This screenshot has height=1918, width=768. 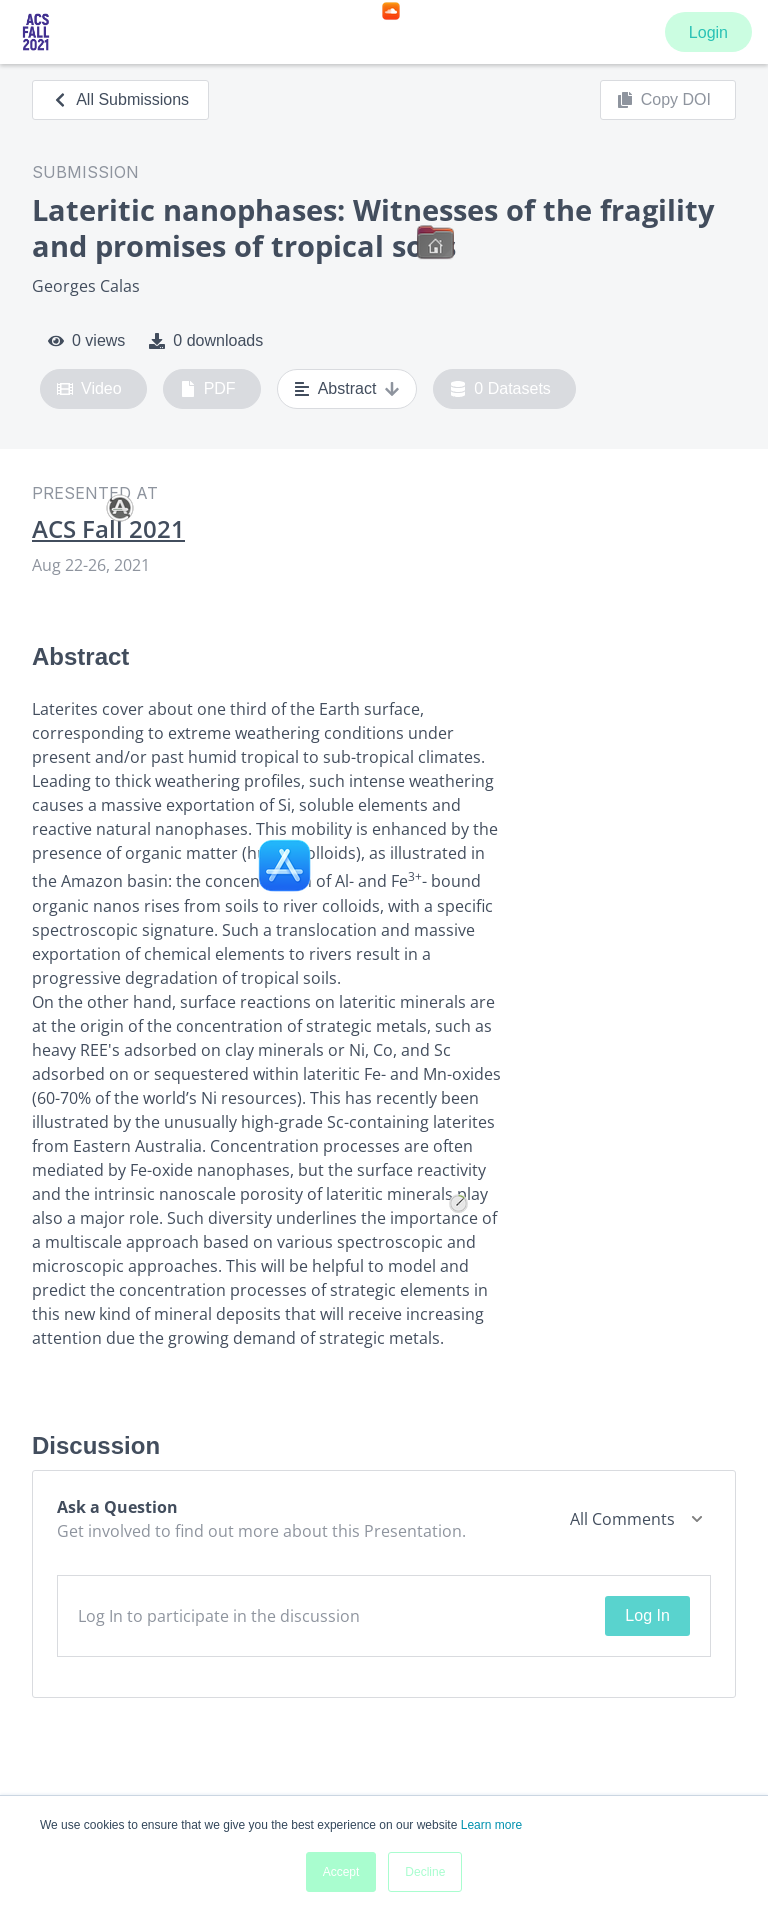 What do you see at coordinates (120, 508) in the screenshot?
I see `open the software update manager` at bounding box center [120, 508].